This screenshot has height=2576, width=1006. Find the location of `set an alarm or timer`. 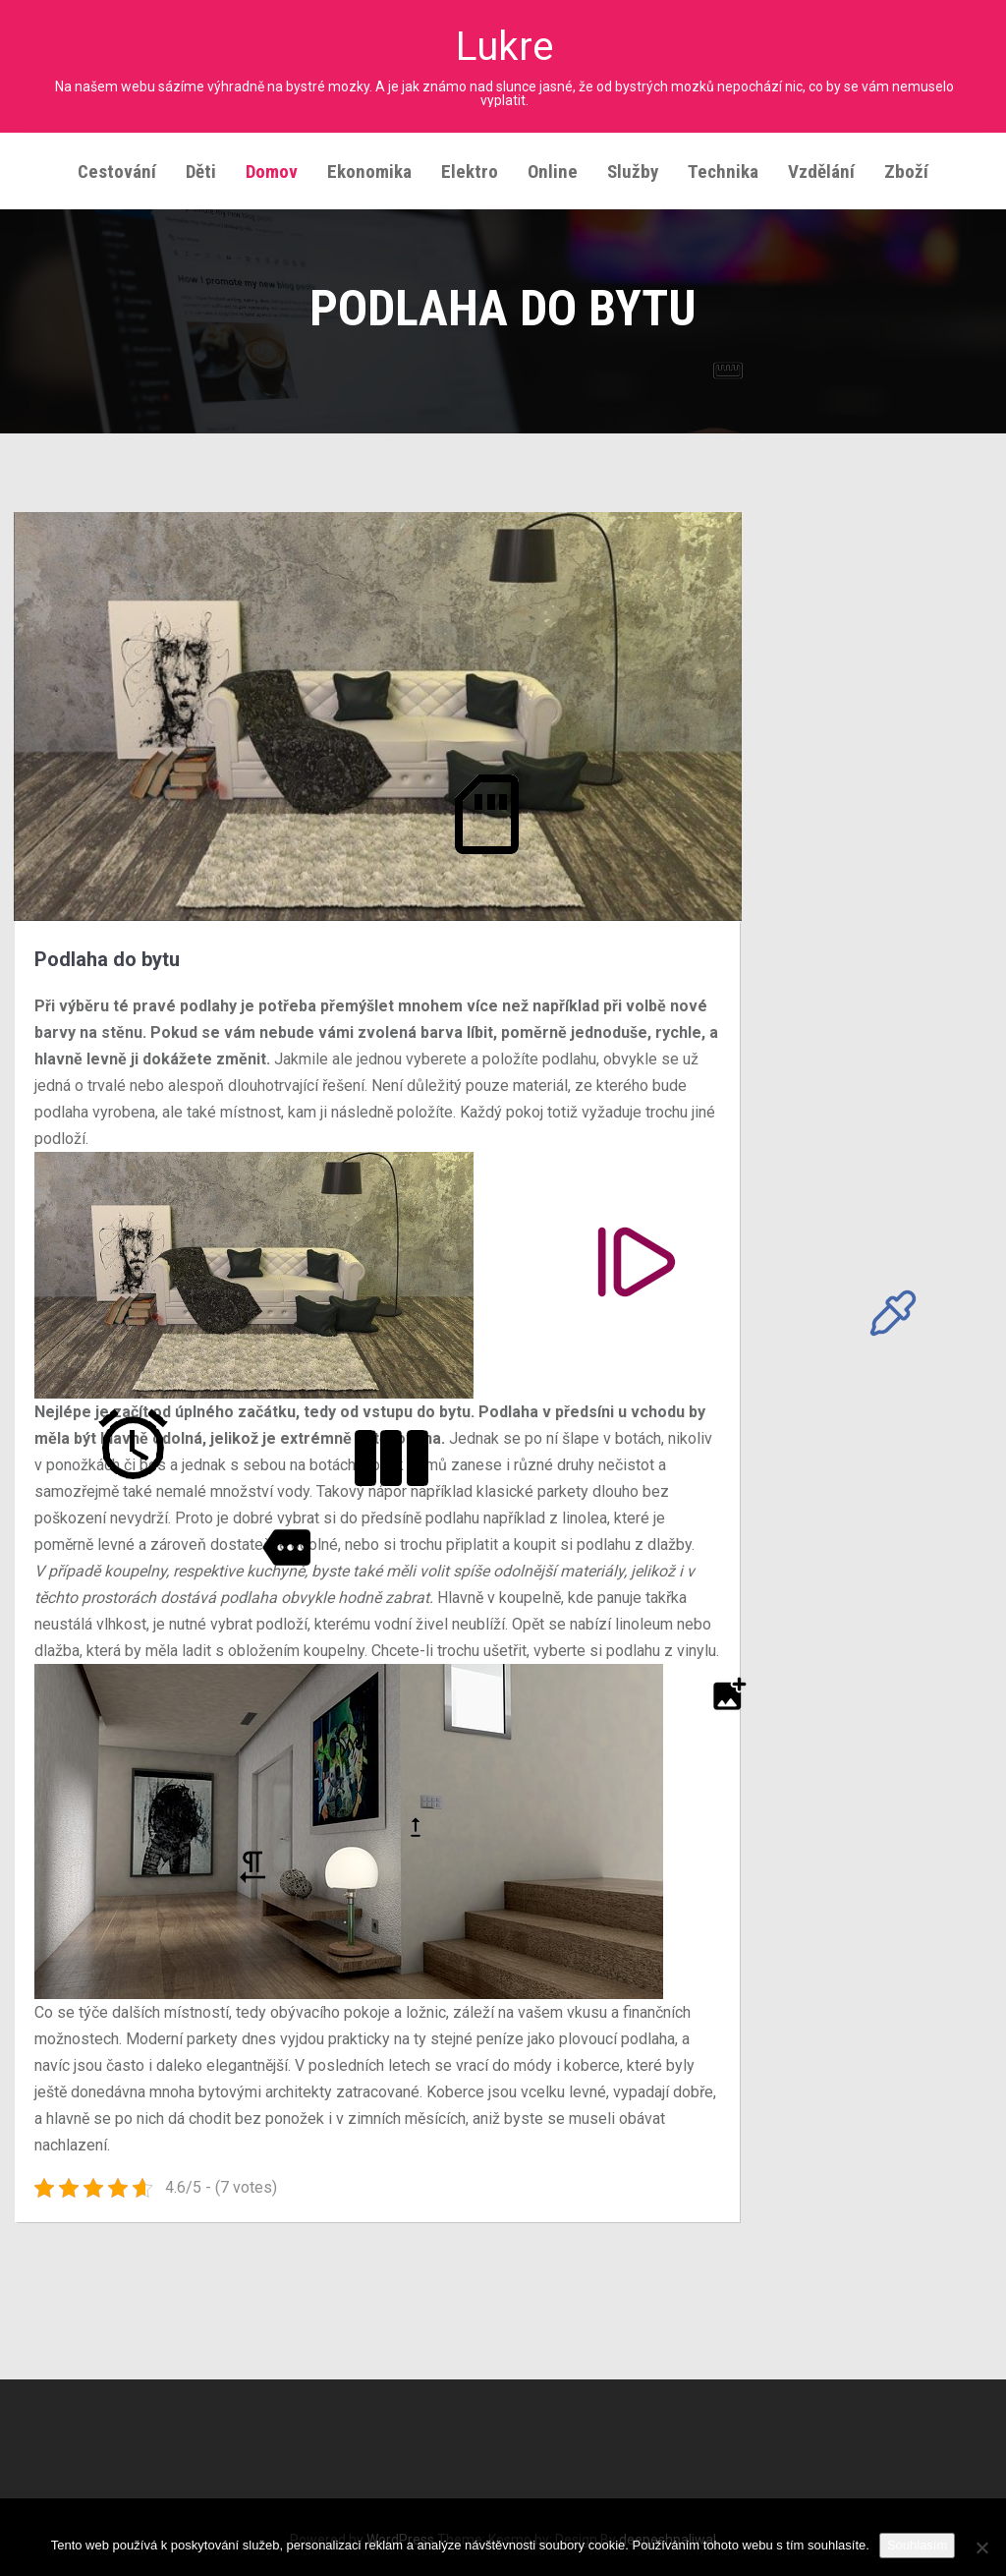

set an alarm or timer is located at coordinates (133, 1444).